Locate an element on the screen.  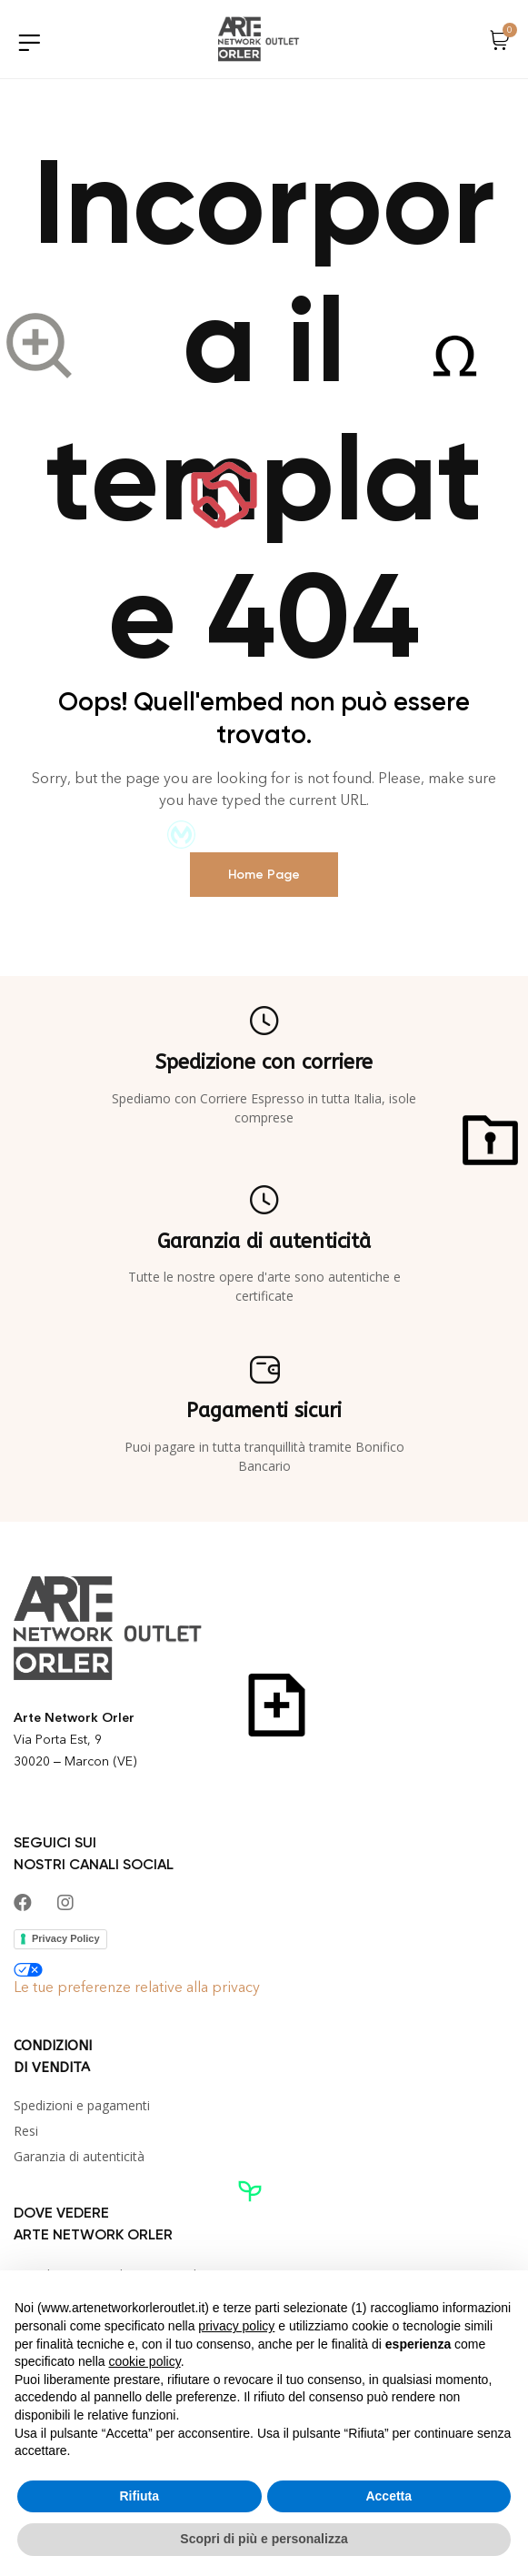
mulesoft logo is located at coordinates (181, 834).